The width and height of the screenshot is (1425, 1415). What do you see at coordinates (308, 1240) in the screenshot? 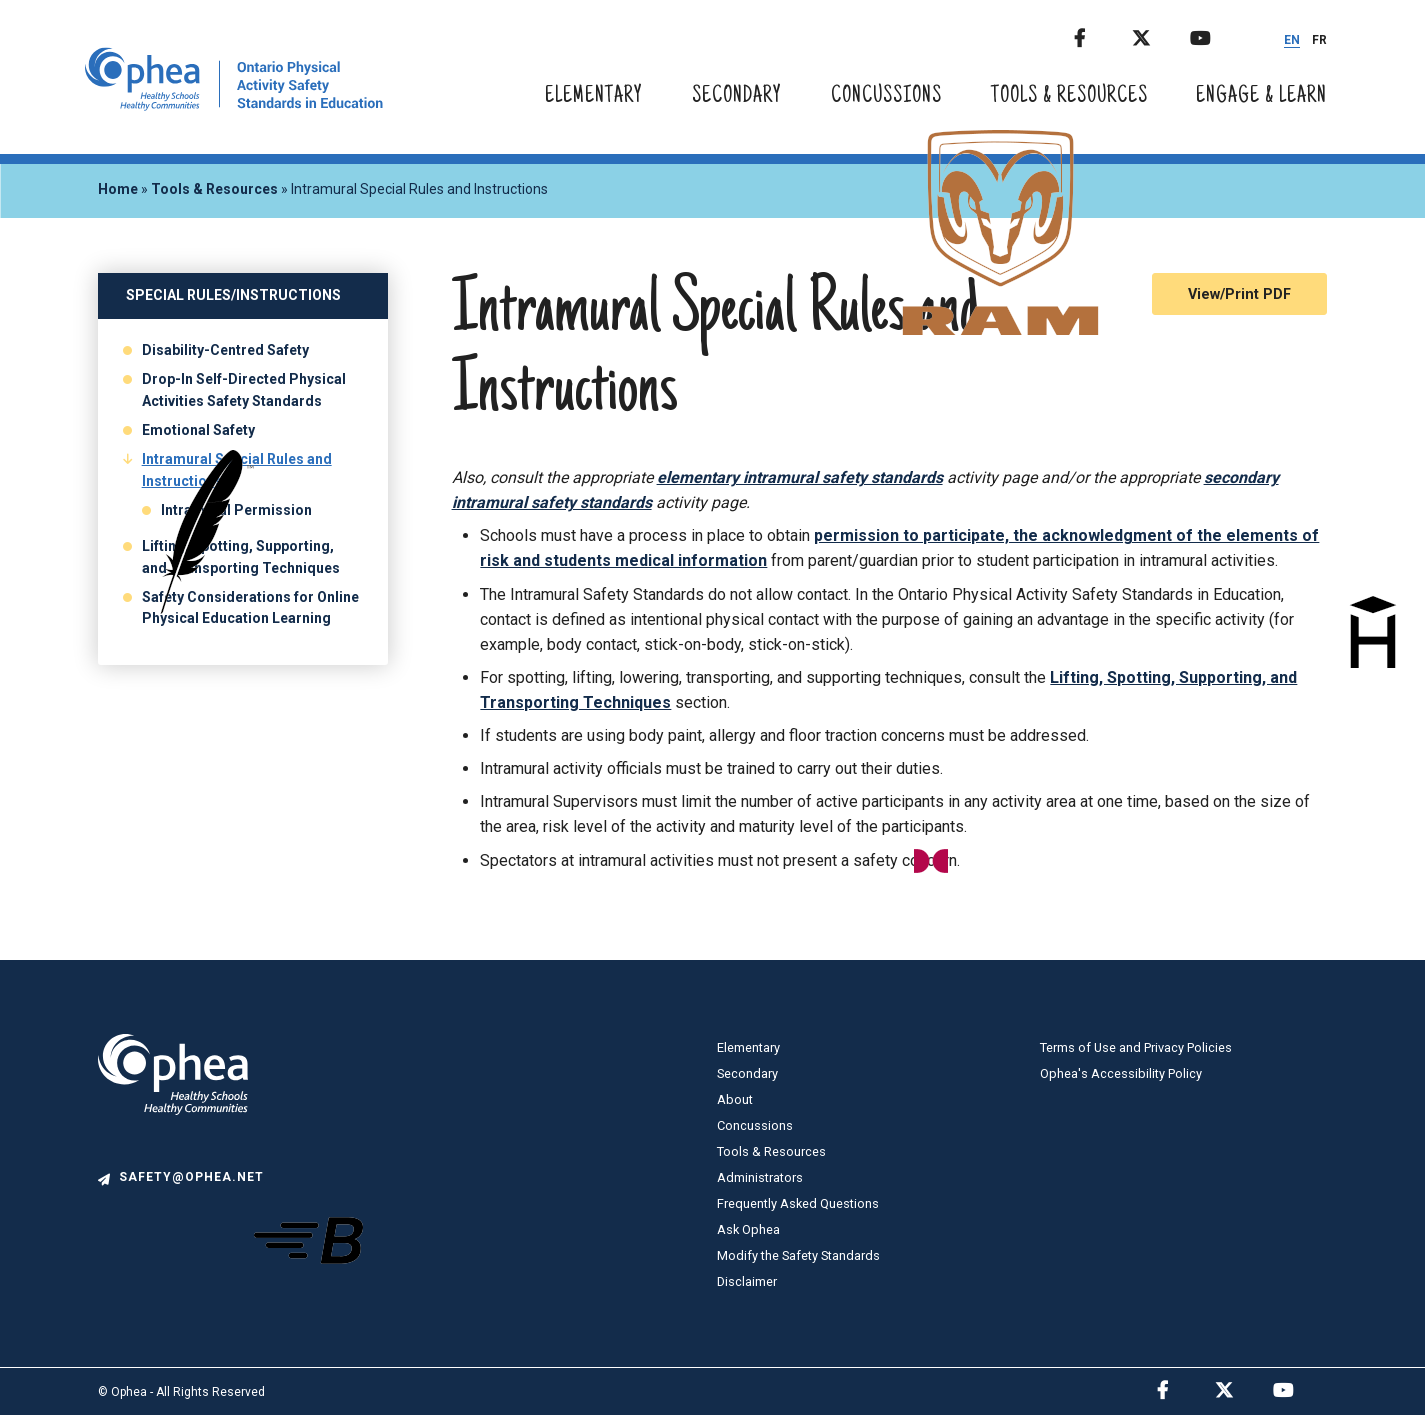
I see `BlazeMeter logo - performance testing platform` at bounding box center [308, 1240].